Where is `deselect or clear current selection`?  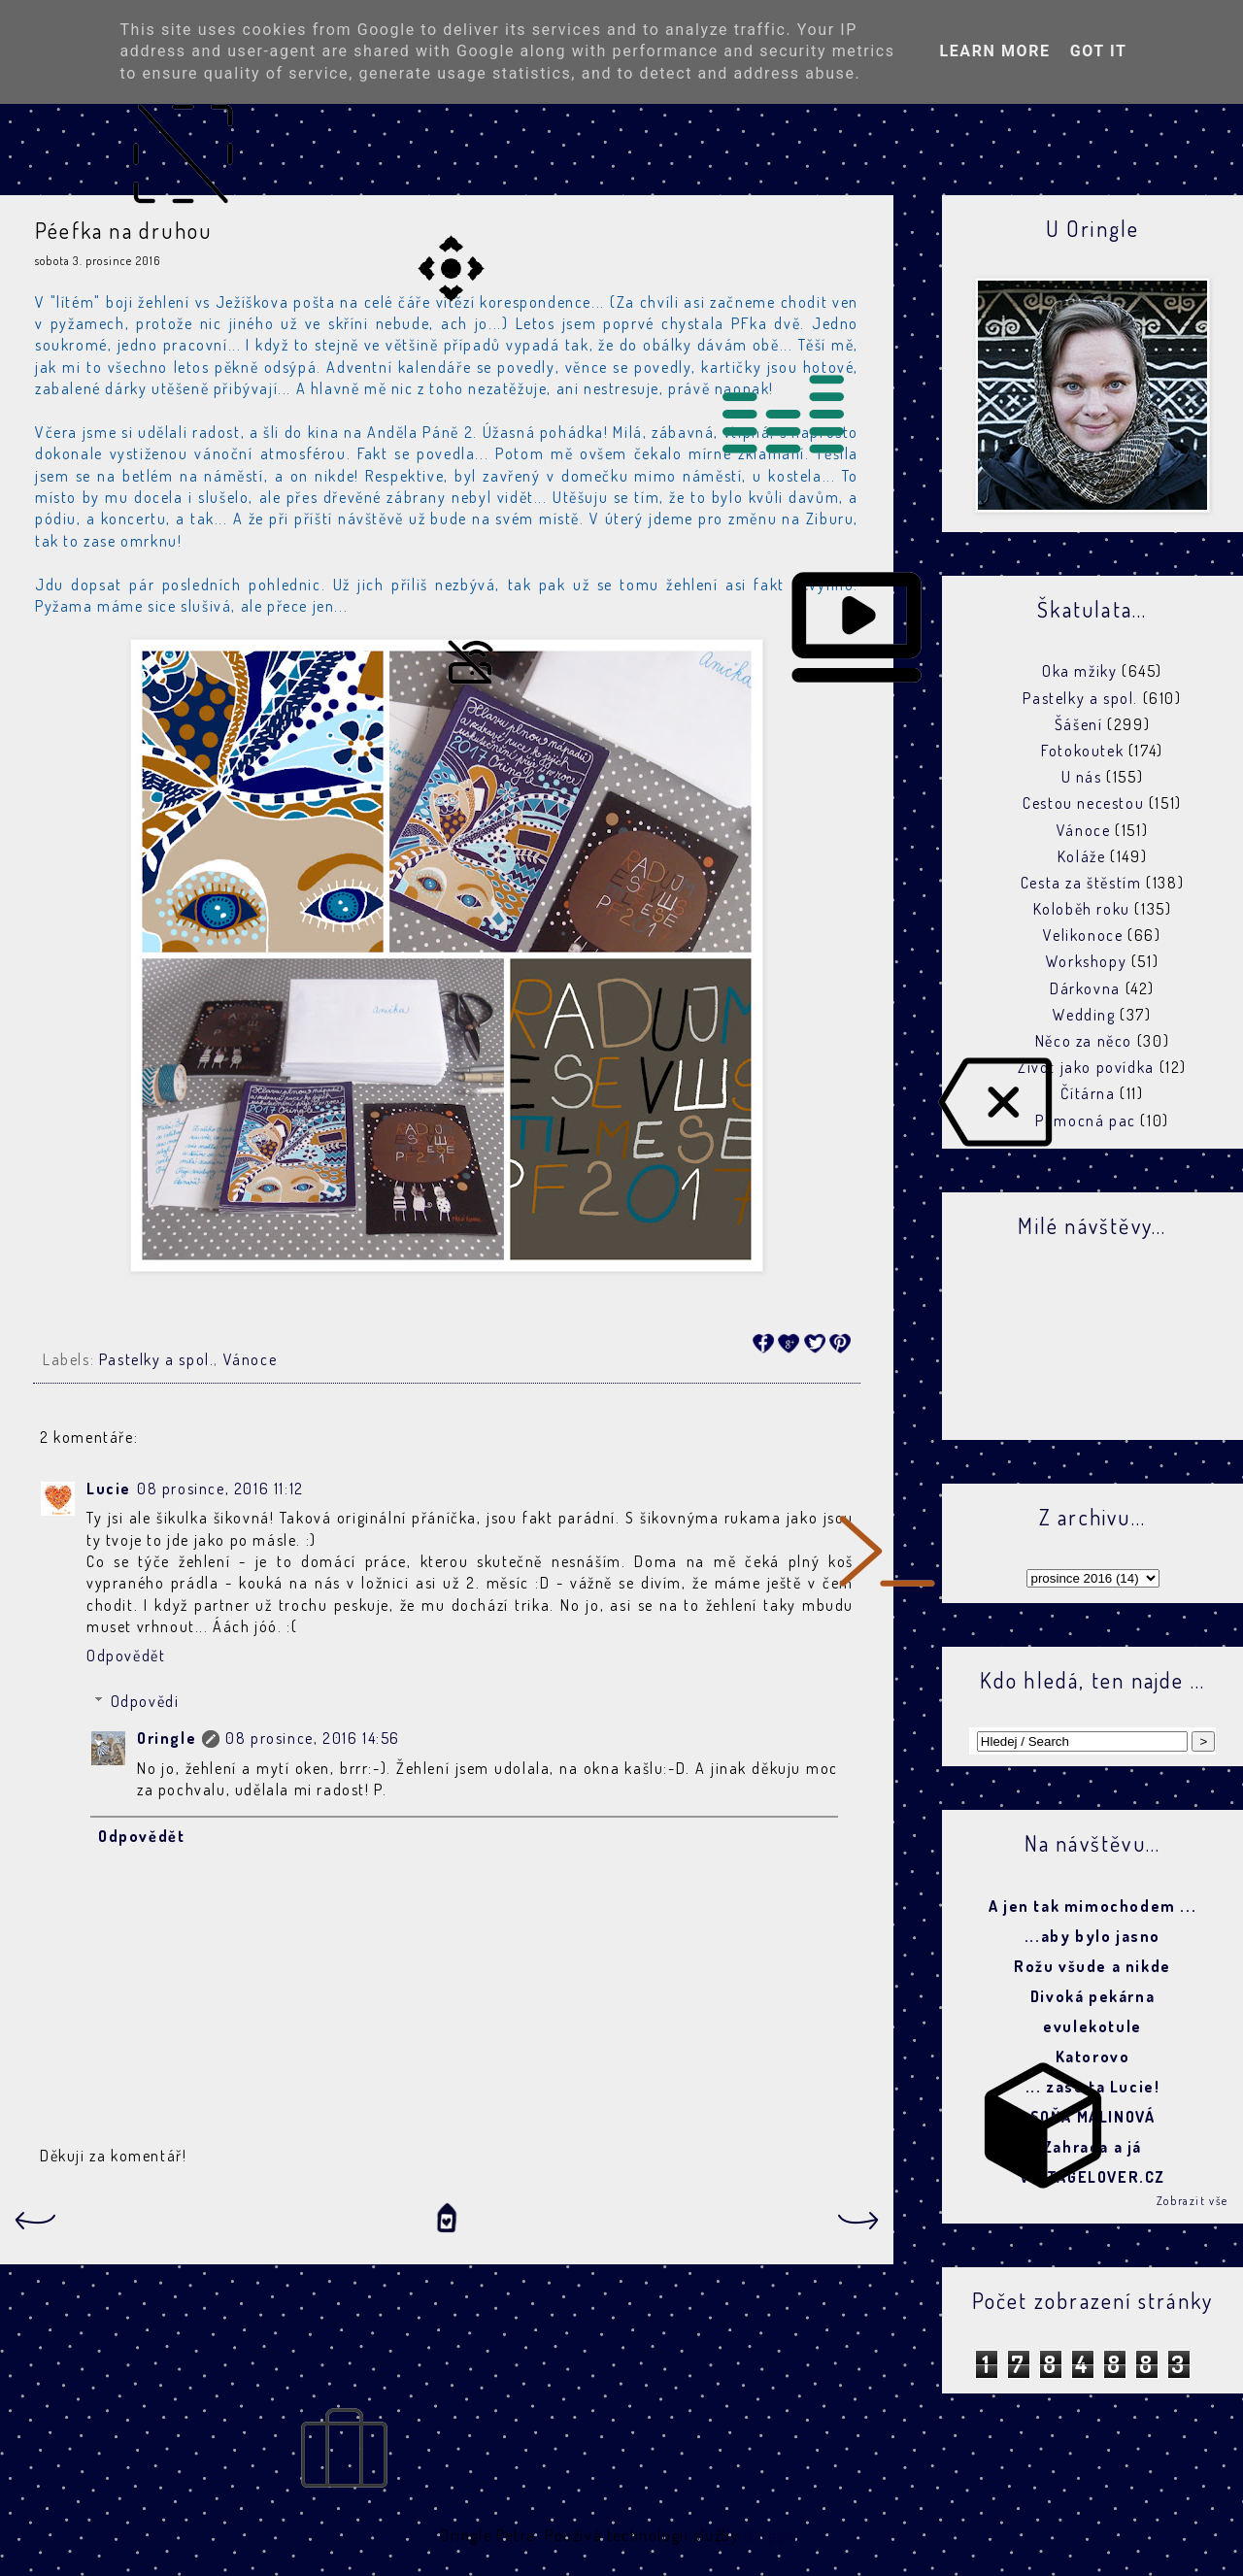 deselect or clear current selection is located at coordinates (183, 153).